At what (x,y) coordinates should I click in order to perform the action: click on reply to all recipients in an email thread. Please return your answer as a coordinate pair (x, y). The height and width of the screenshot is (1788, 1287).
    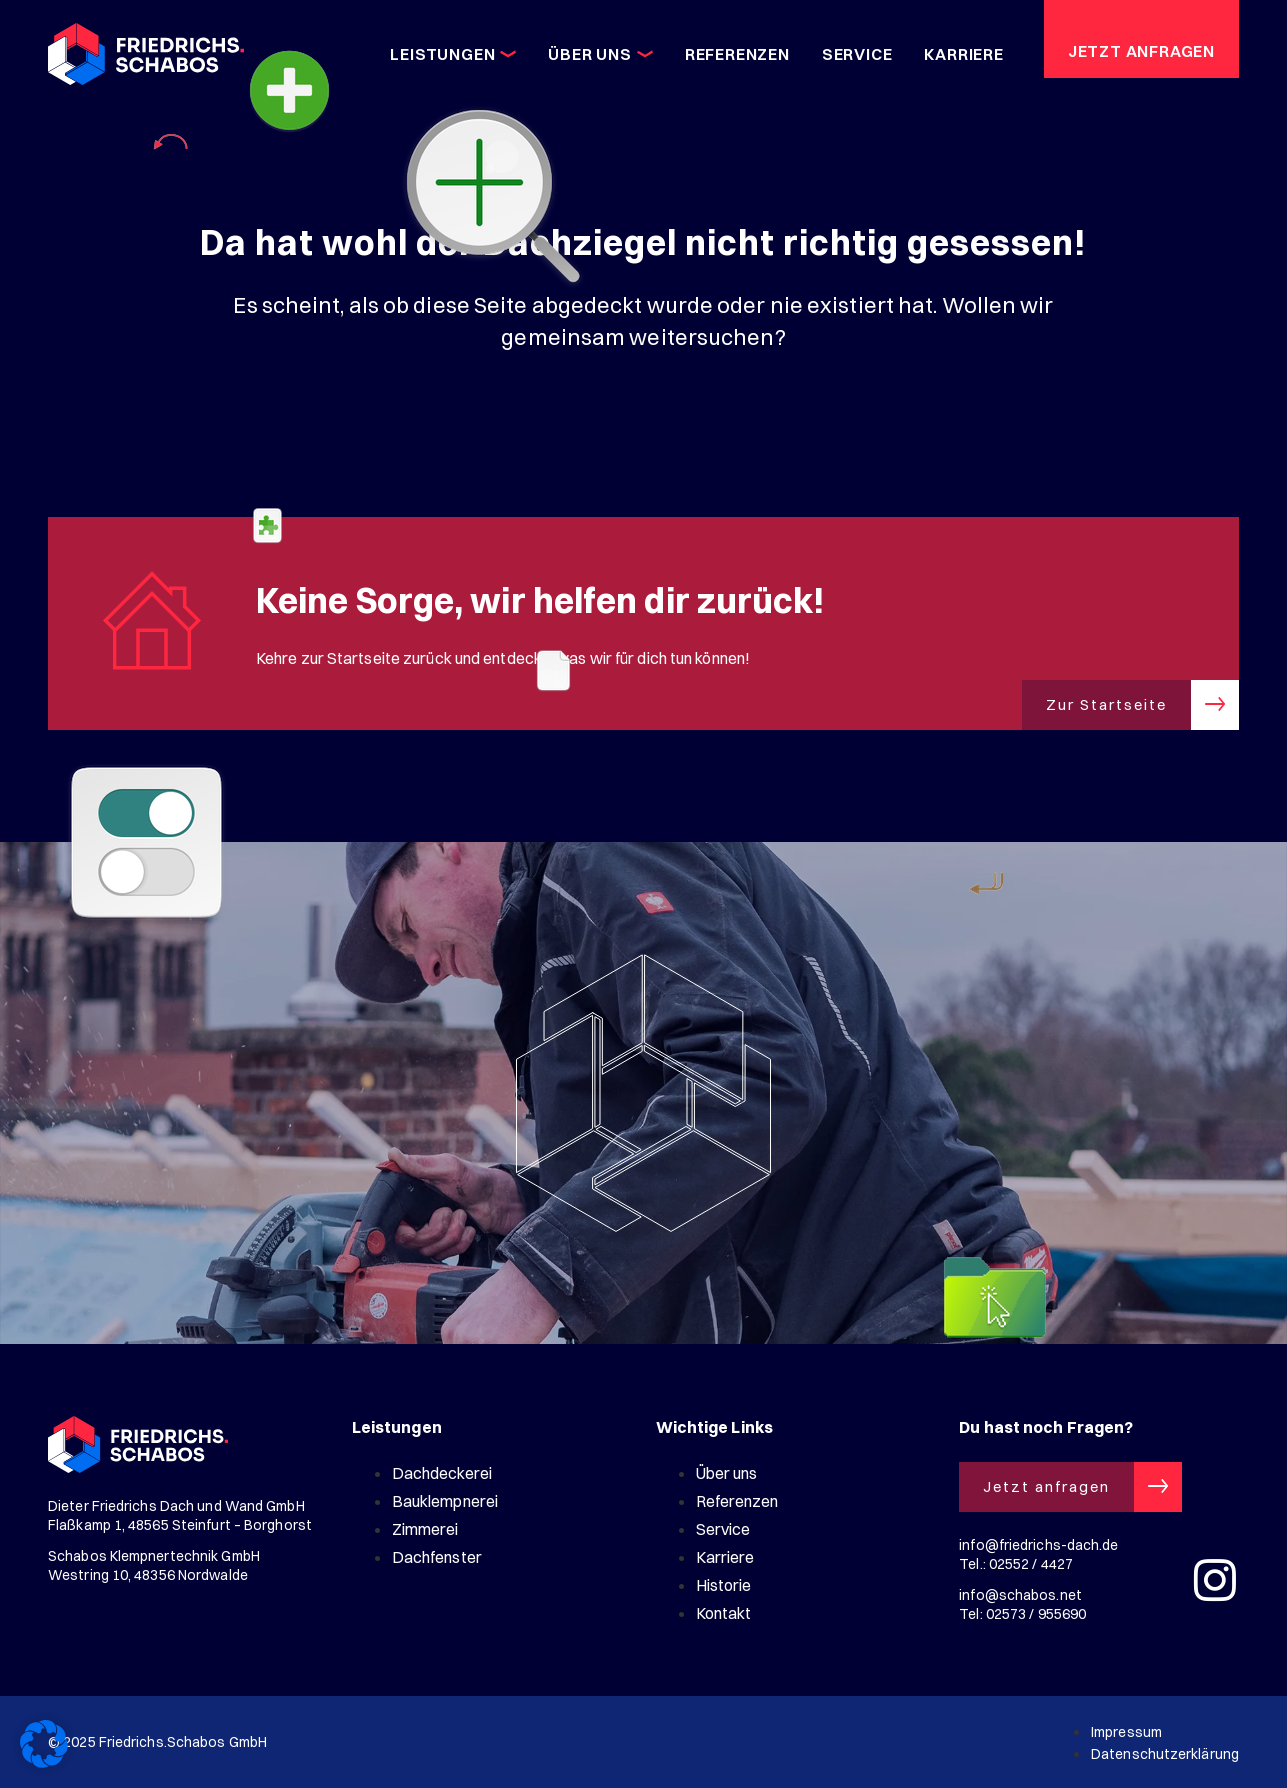
    Looking at the image, I should click on (985, 881).